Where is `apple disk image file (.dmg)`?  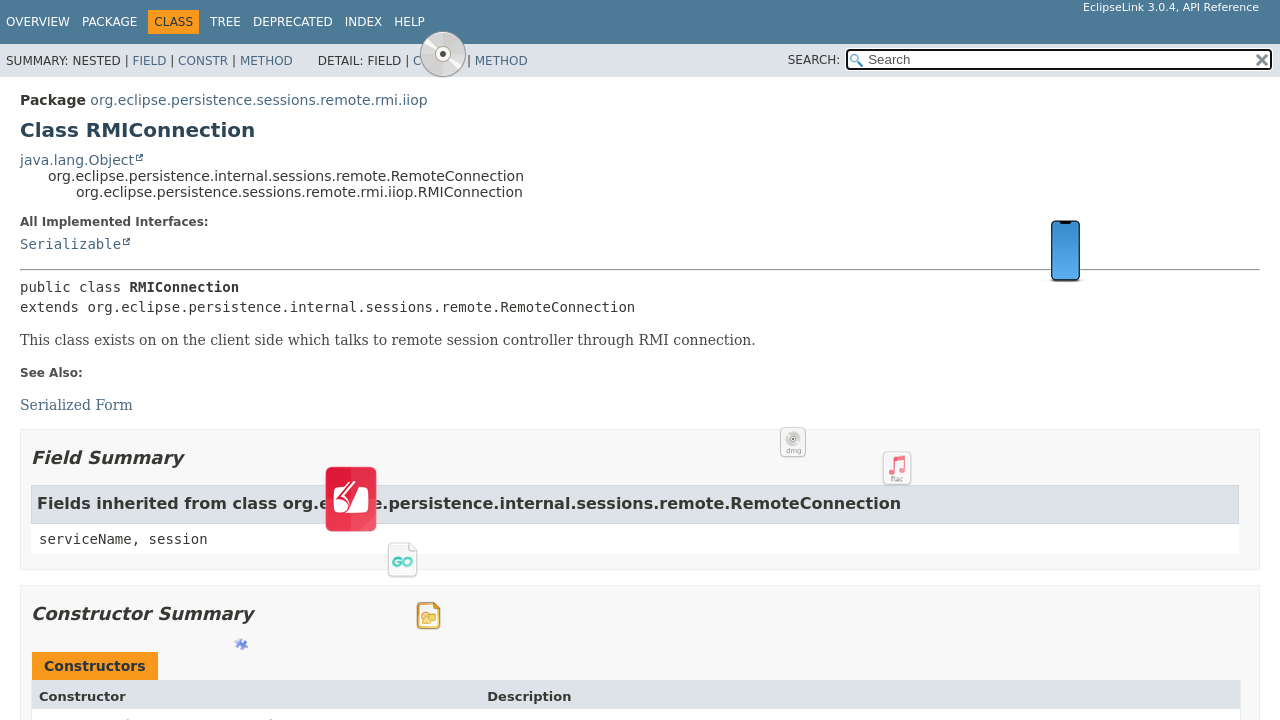 apple disk image file (.dmg) is located at coordinates (793, 442).